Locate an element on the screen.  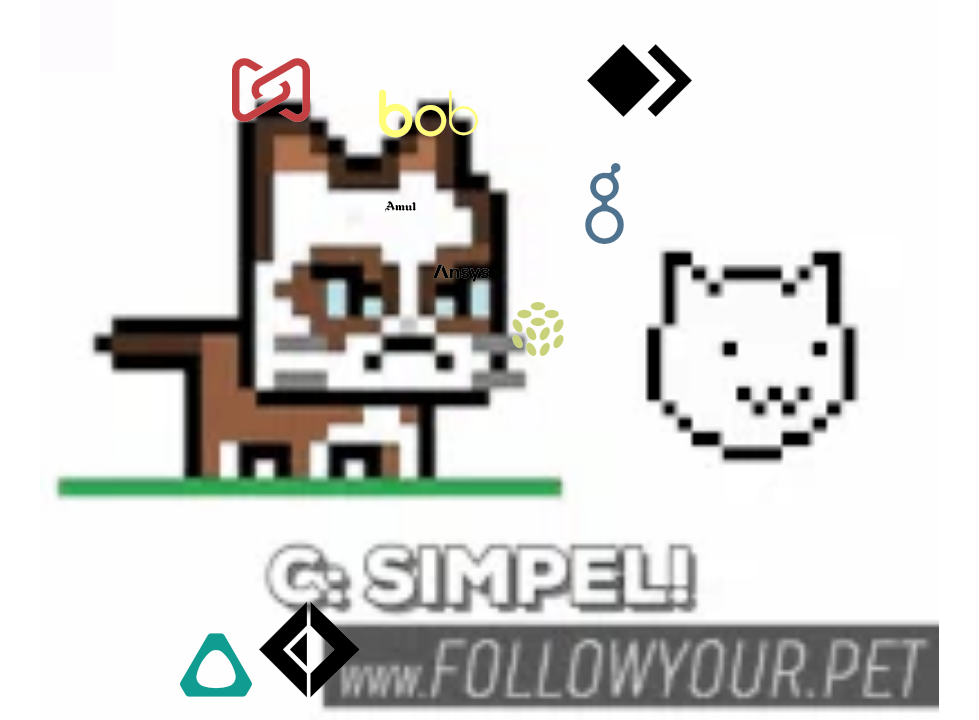
open pulumi infrastructure as code dashboard is located at coordinates (538, 329).